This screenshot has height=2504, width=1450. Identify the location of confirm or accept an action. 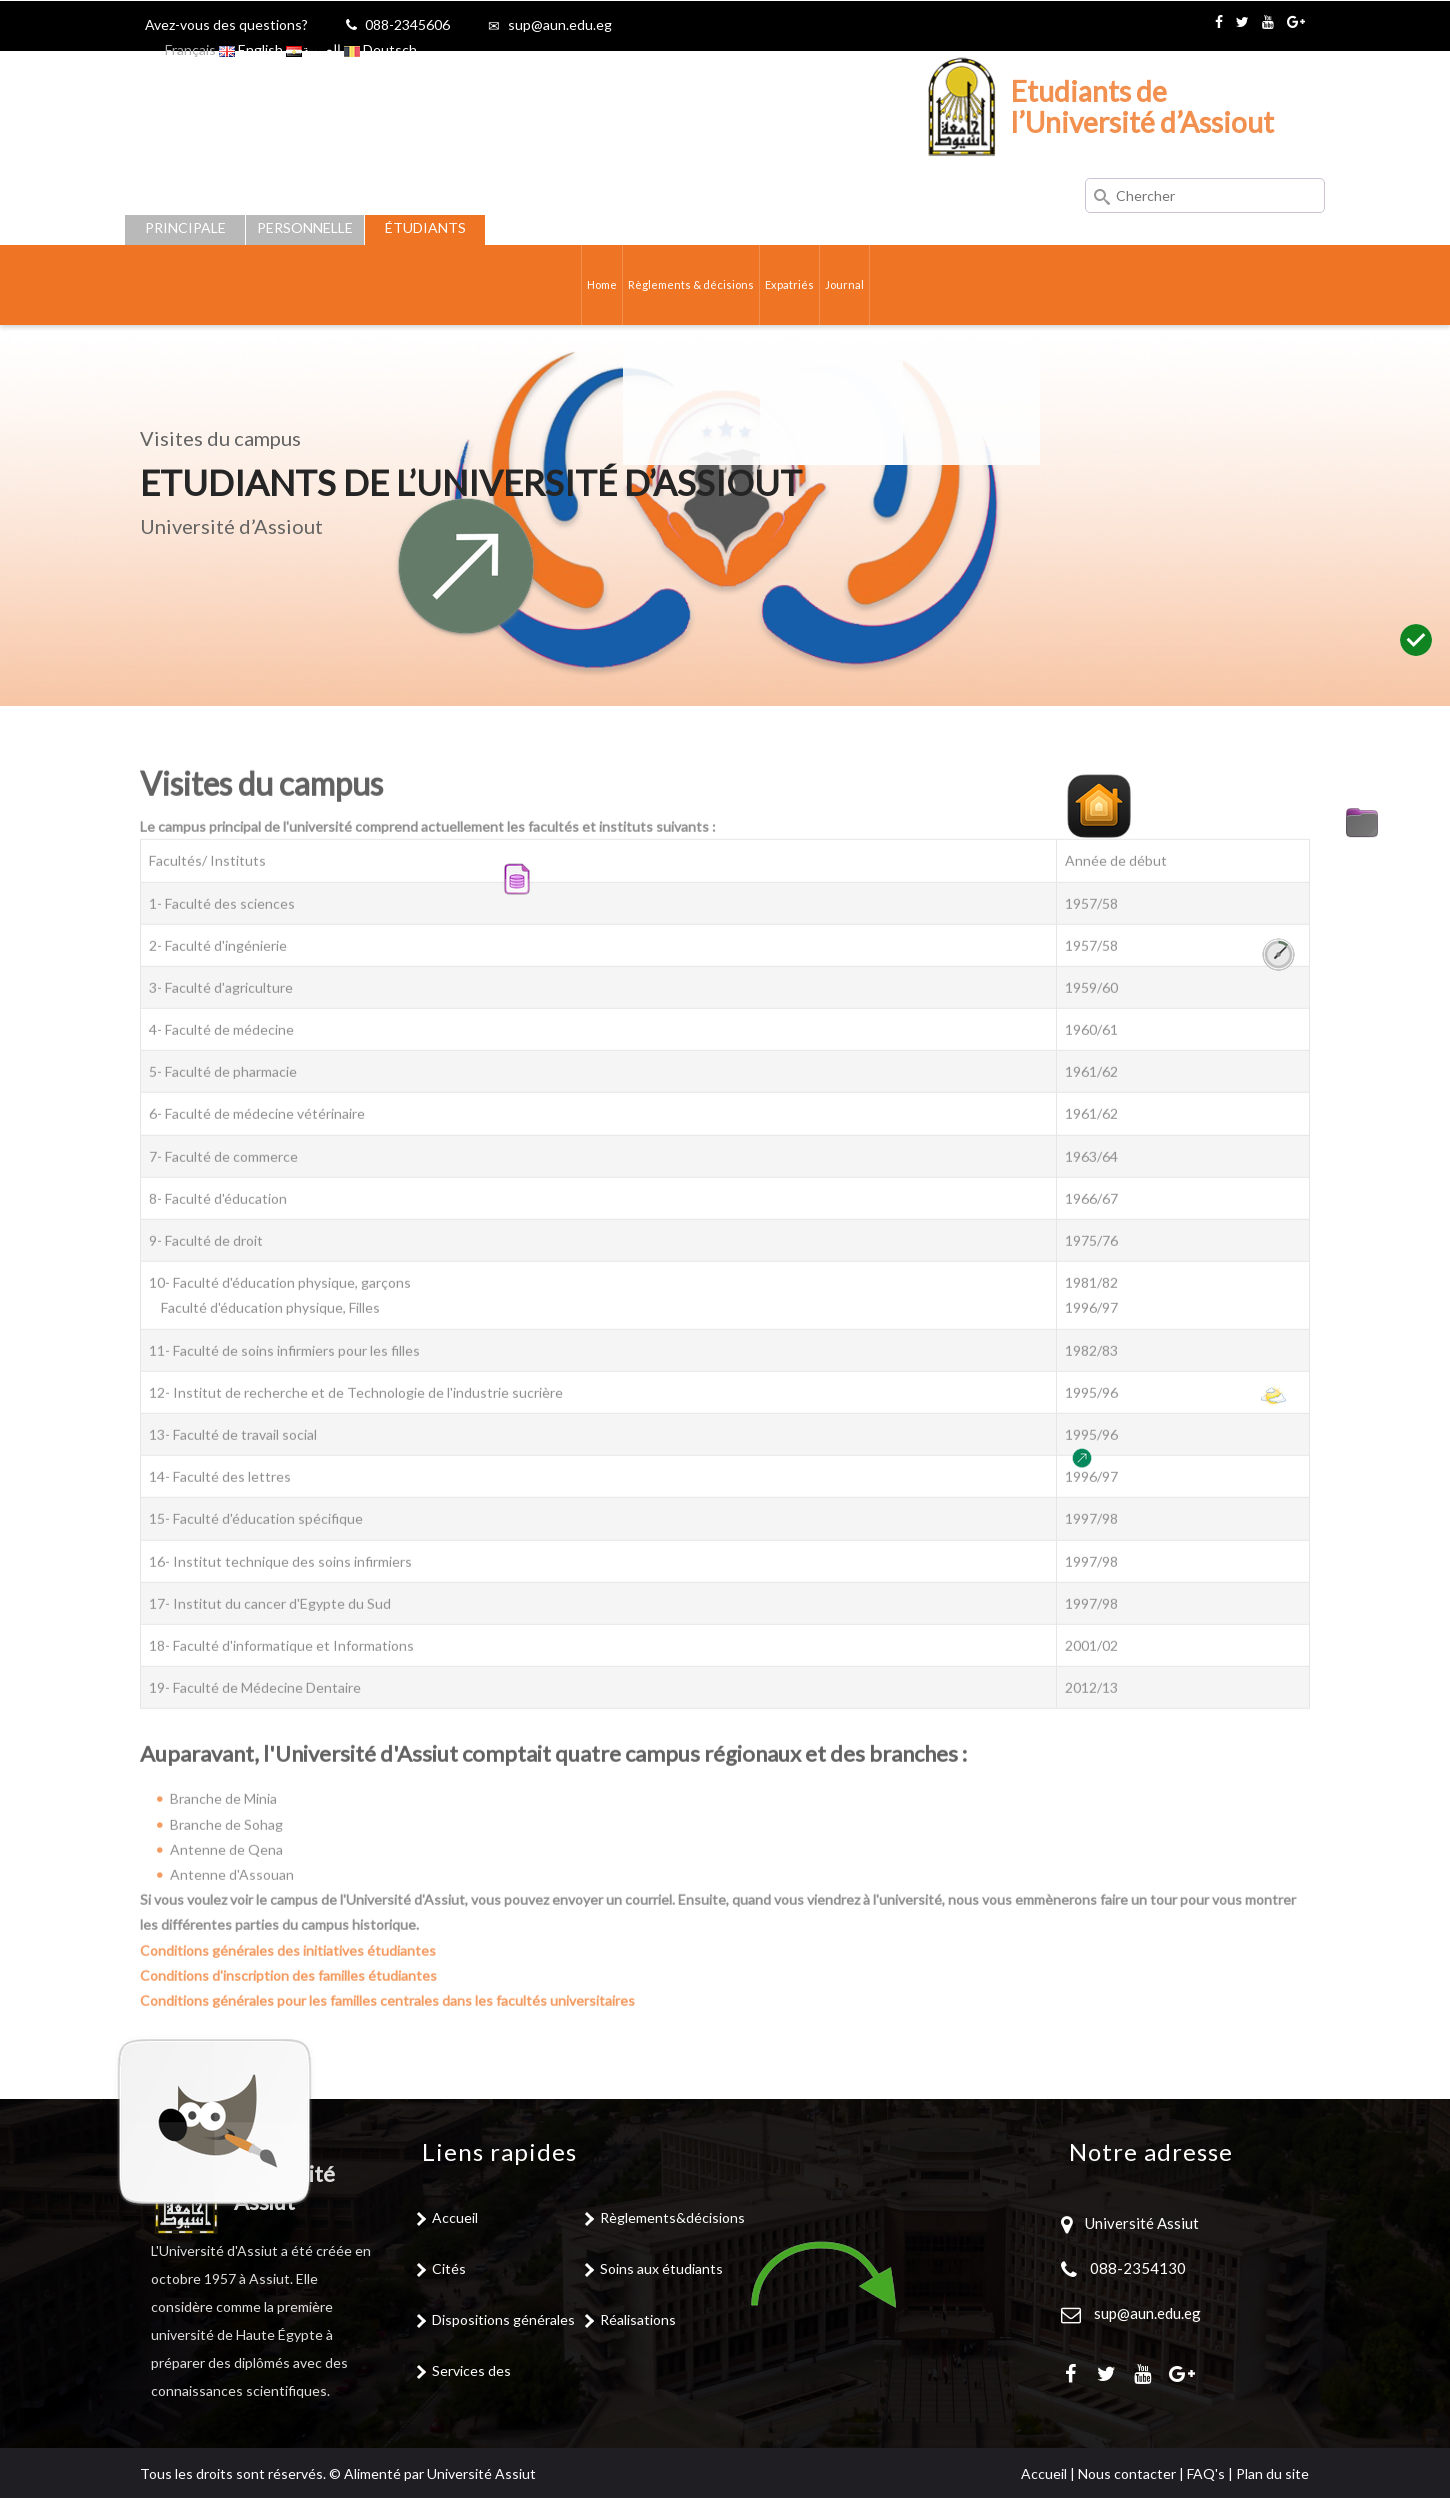
(1416, 640).